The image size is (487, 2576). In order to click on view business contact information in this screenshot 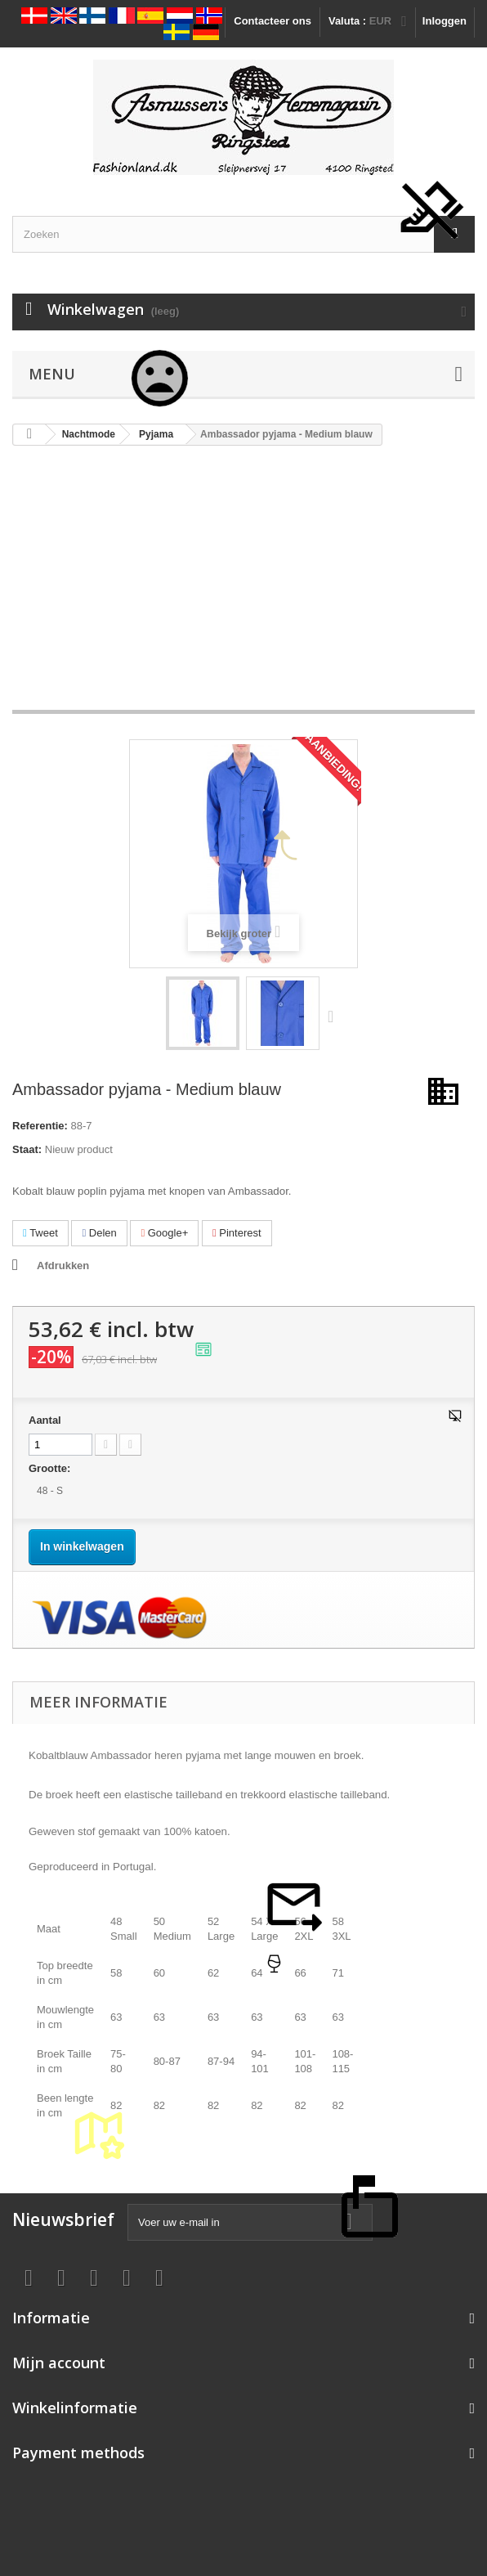, I will do `click(443, 1091)`.